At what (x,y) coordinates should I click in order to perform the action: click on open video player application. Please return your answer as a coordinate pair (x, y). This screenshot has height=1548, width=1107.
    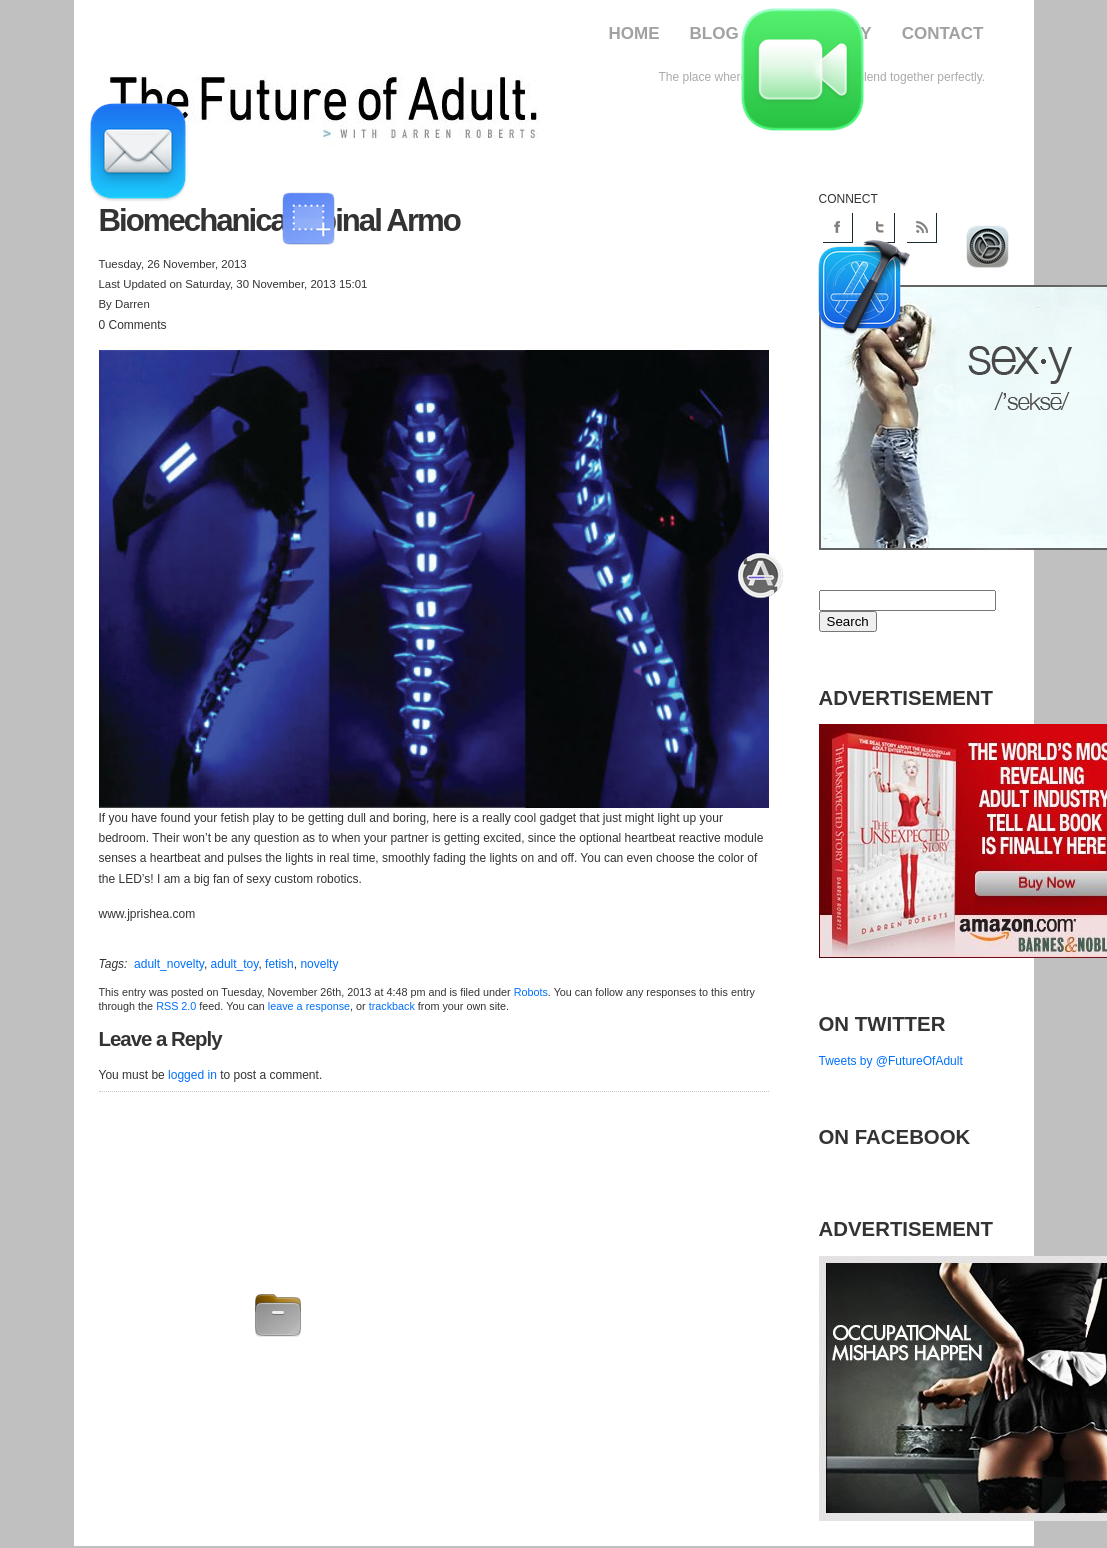
    Looking at the image, I should click on (802, 69).